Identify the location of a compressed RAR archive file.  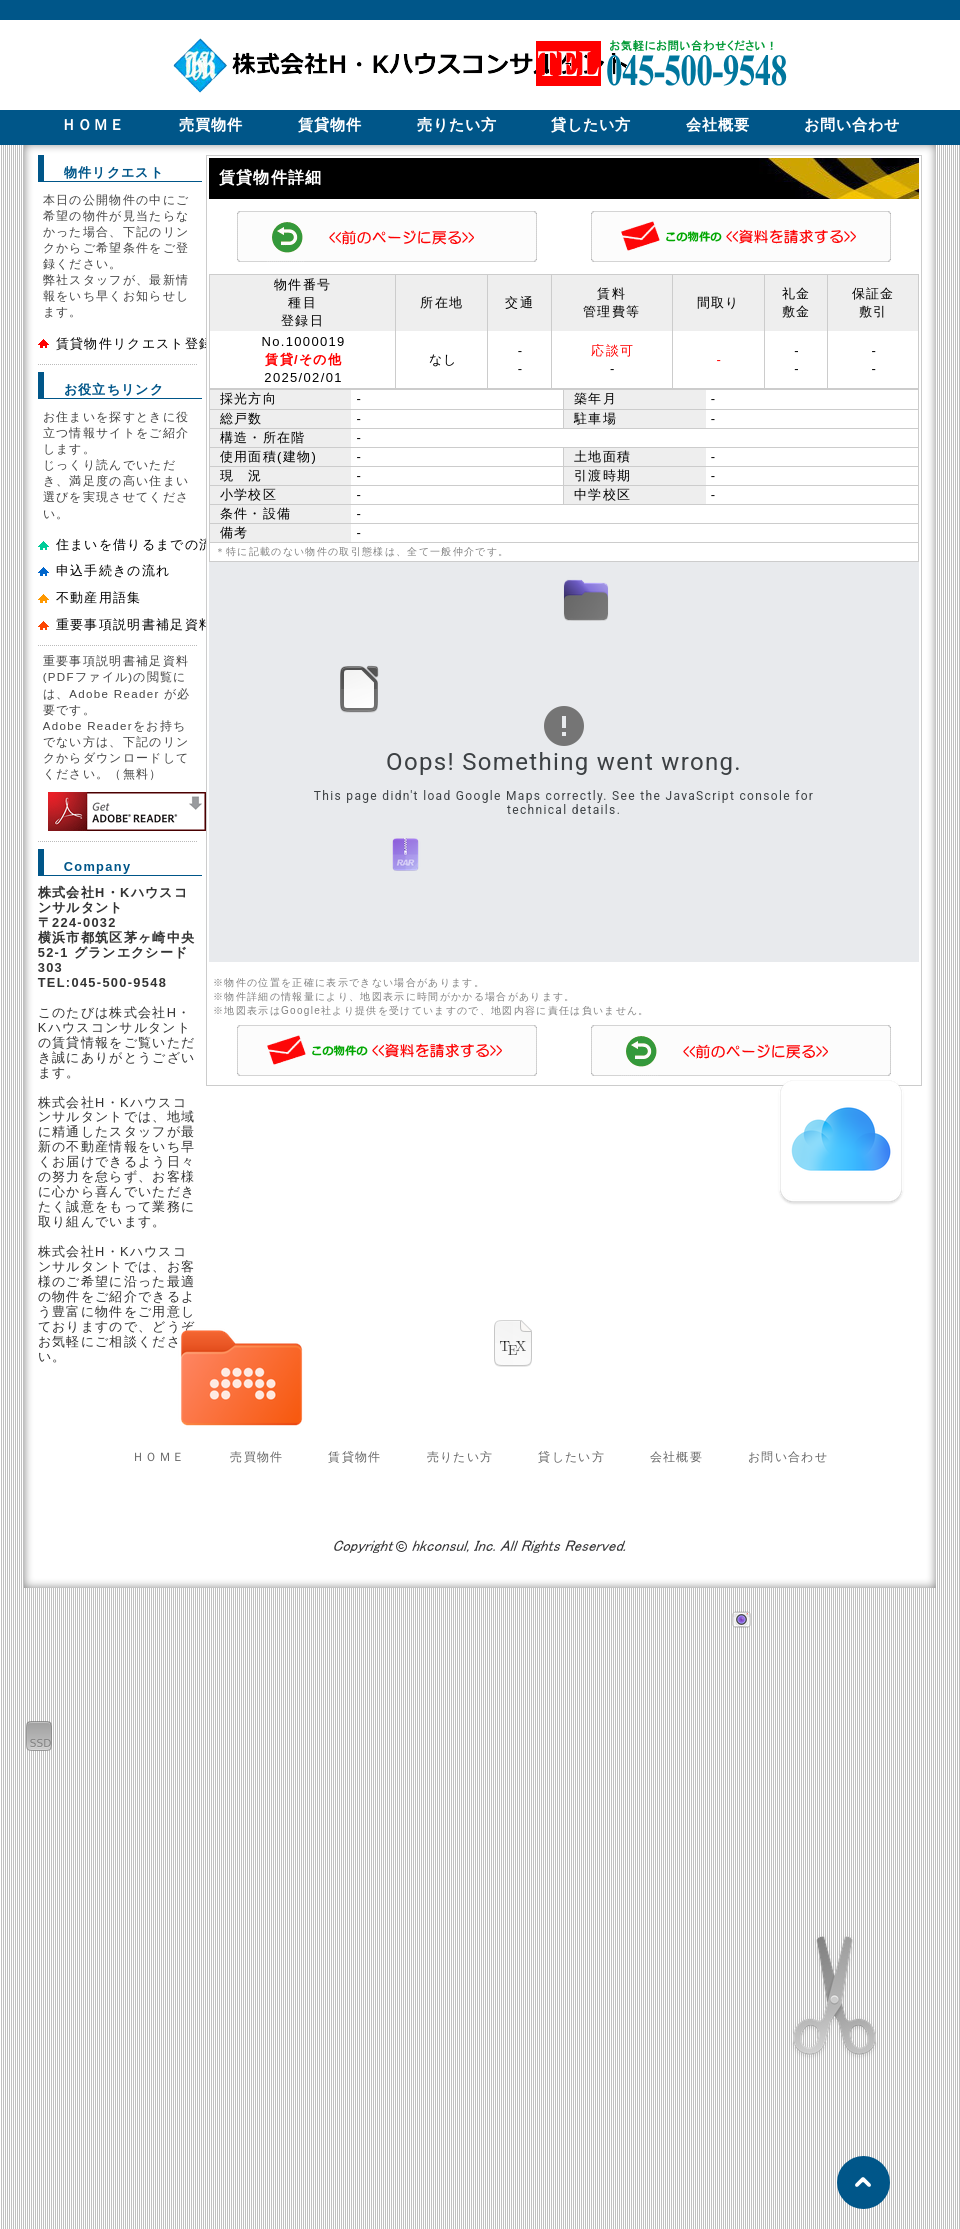
(405, 854).